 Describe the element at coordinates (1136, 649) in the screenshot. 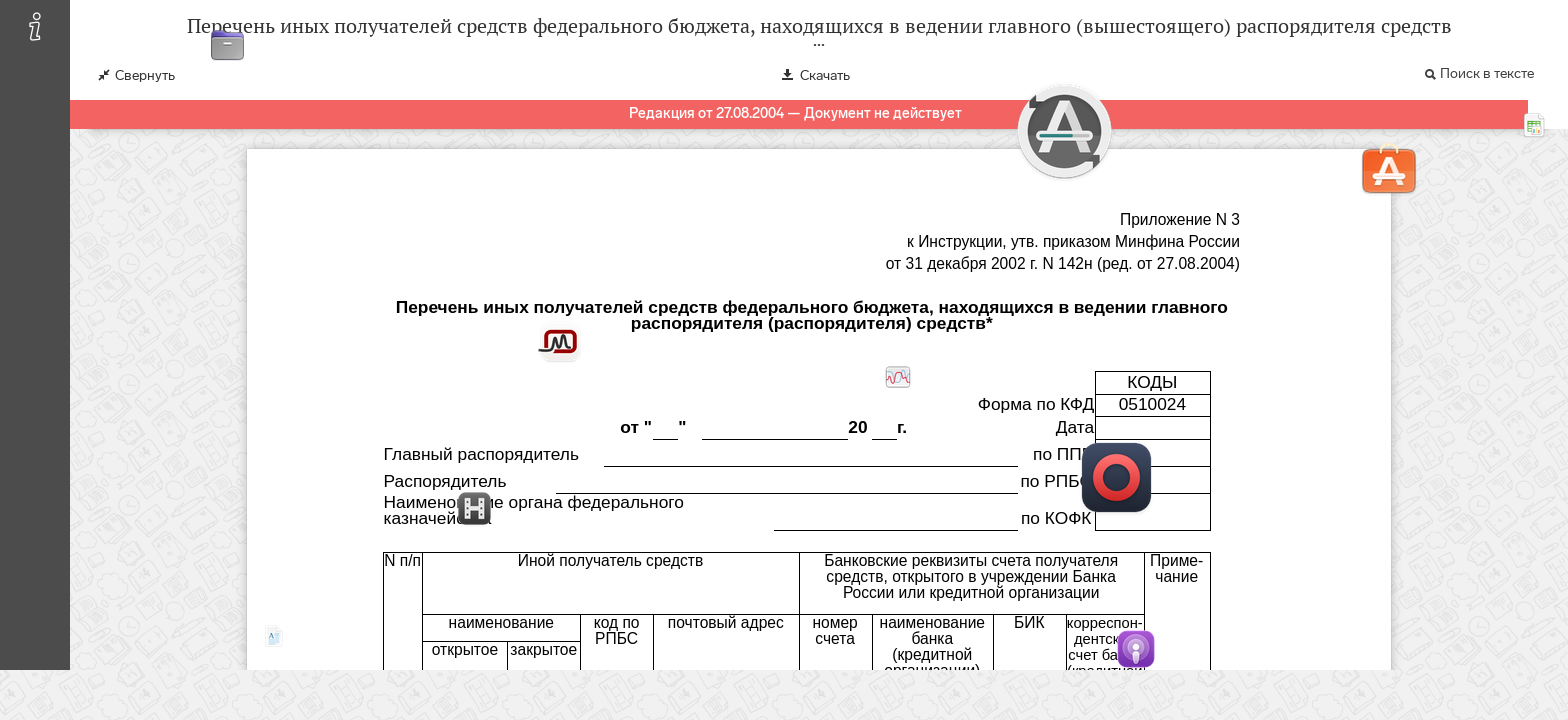

I see `open the apple podcasts app` at that location.